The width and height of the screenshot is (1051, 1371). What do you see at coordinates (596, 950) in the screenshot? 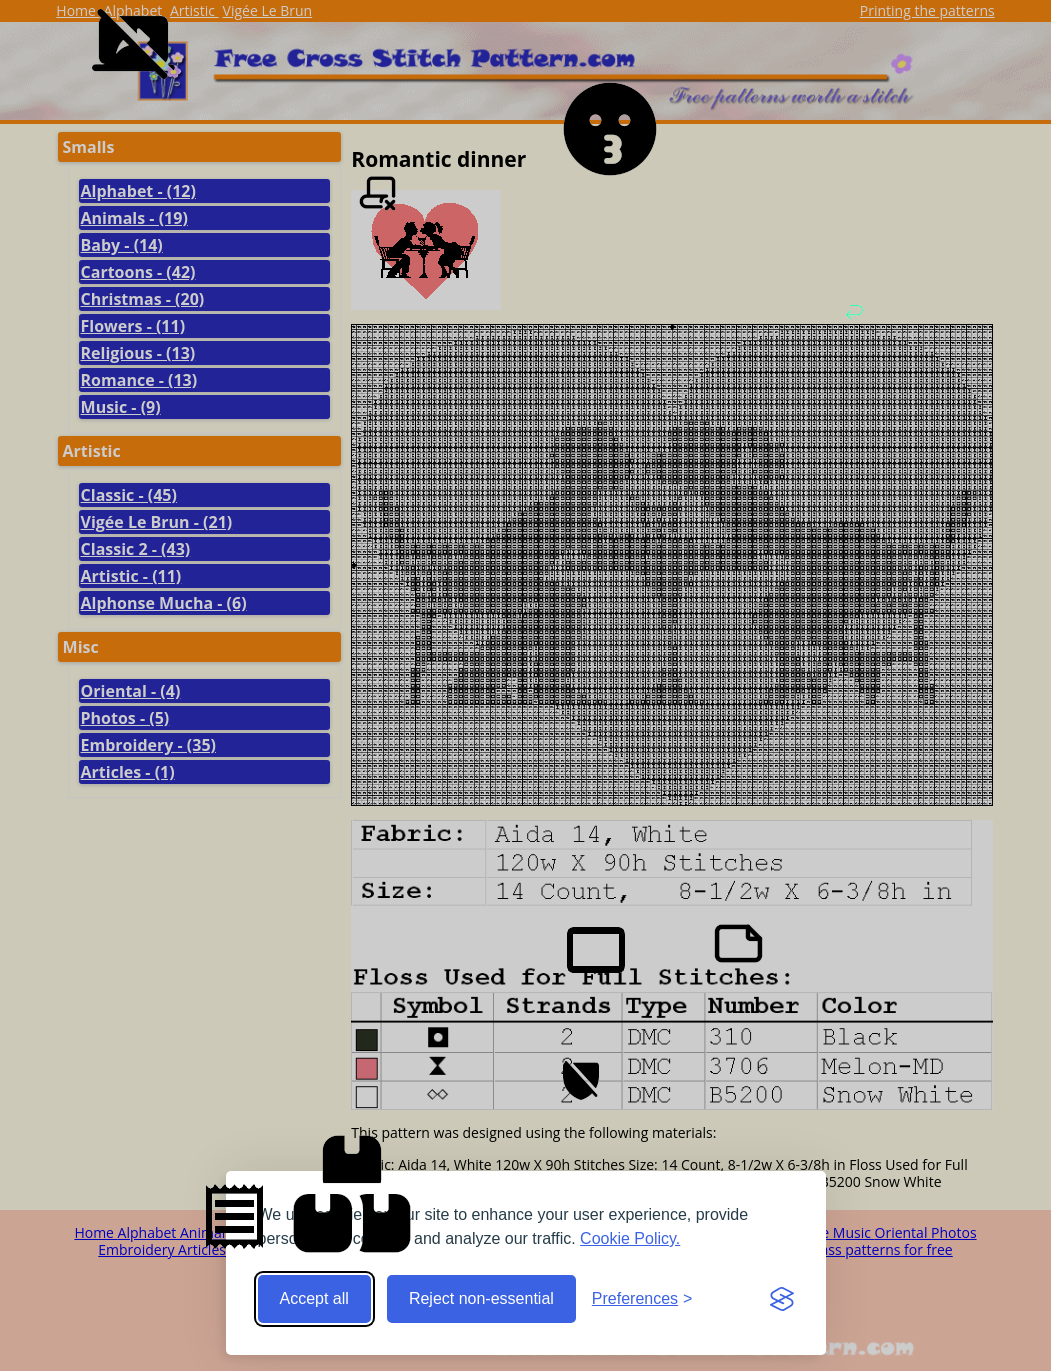
I see `crop image to 5:4 aspect ratio` at bounding box center [596, 950].